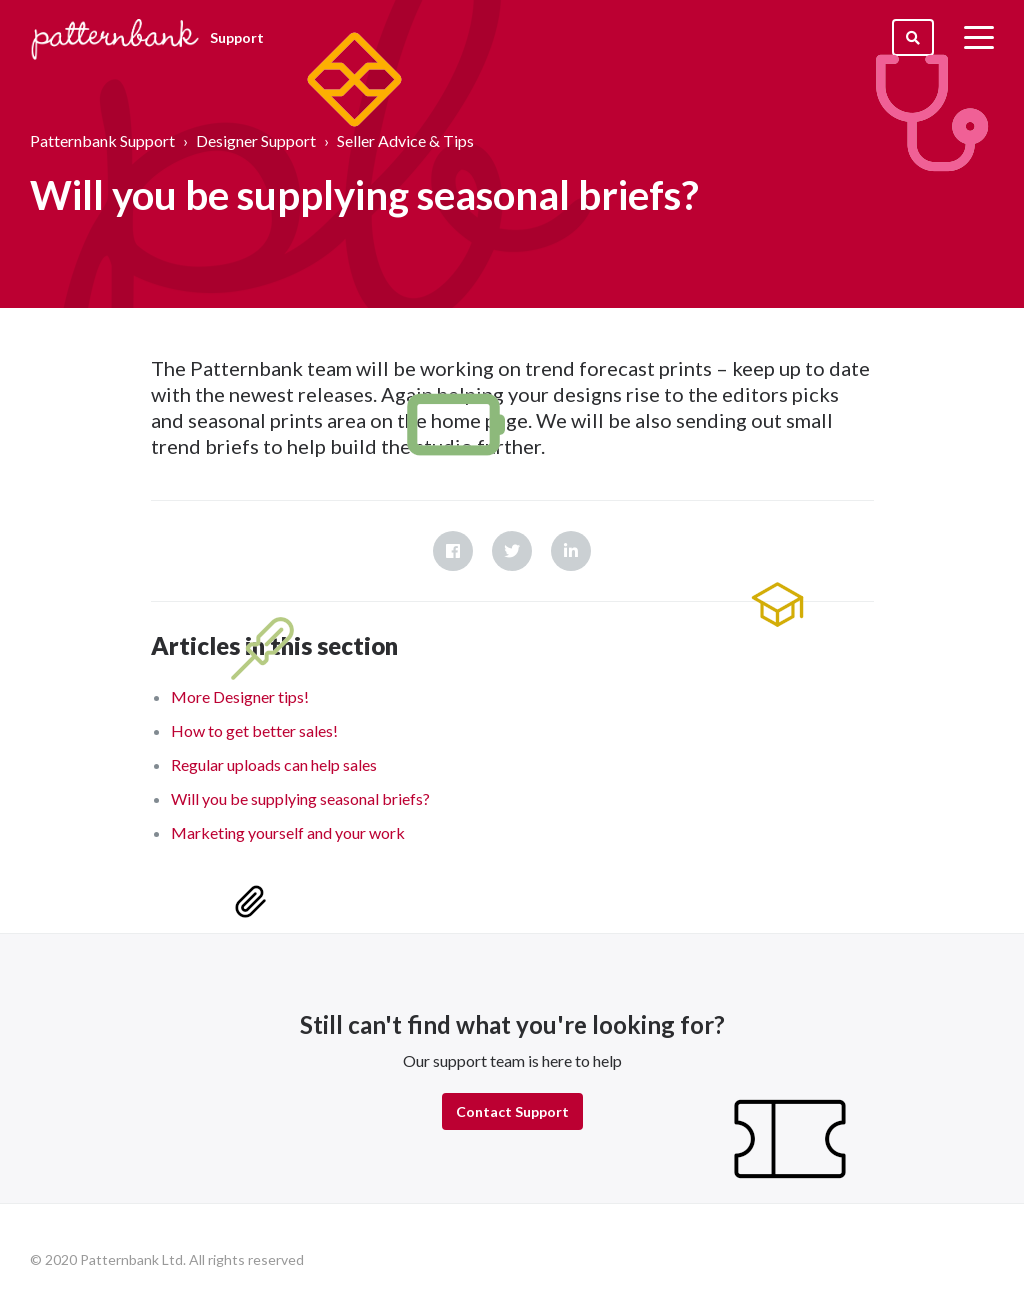 Image resolution: width=1024 pixels, height=1315 pixels. Describe the element at coordinates (251, 902) in the screenshot. I see `attach a file to your message` at that location.